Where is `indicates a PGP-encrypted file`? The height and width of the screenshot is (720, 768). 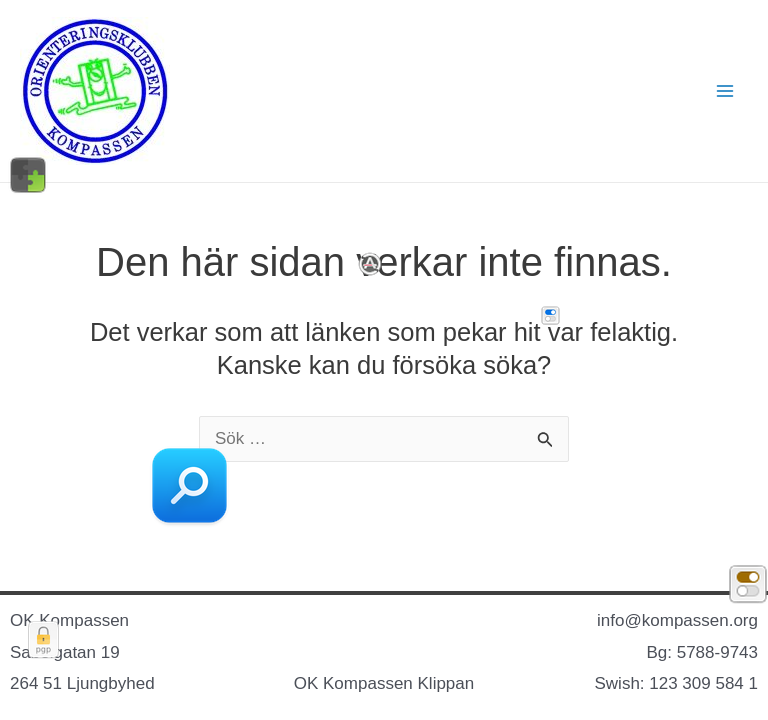 indicates a PGP-encrypted file is located at coordinates (43, 639).